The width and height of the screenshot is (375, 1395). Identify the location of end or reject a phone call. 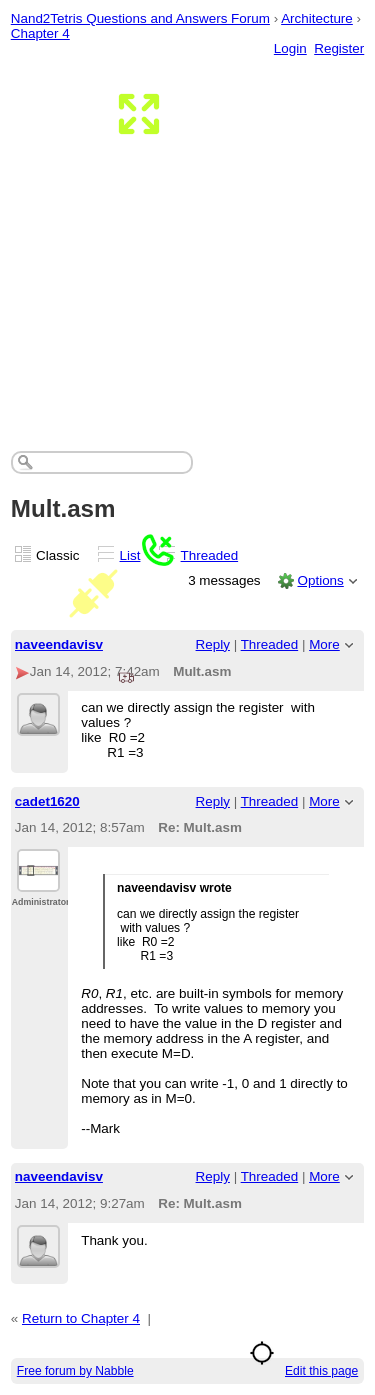
(158, 549).